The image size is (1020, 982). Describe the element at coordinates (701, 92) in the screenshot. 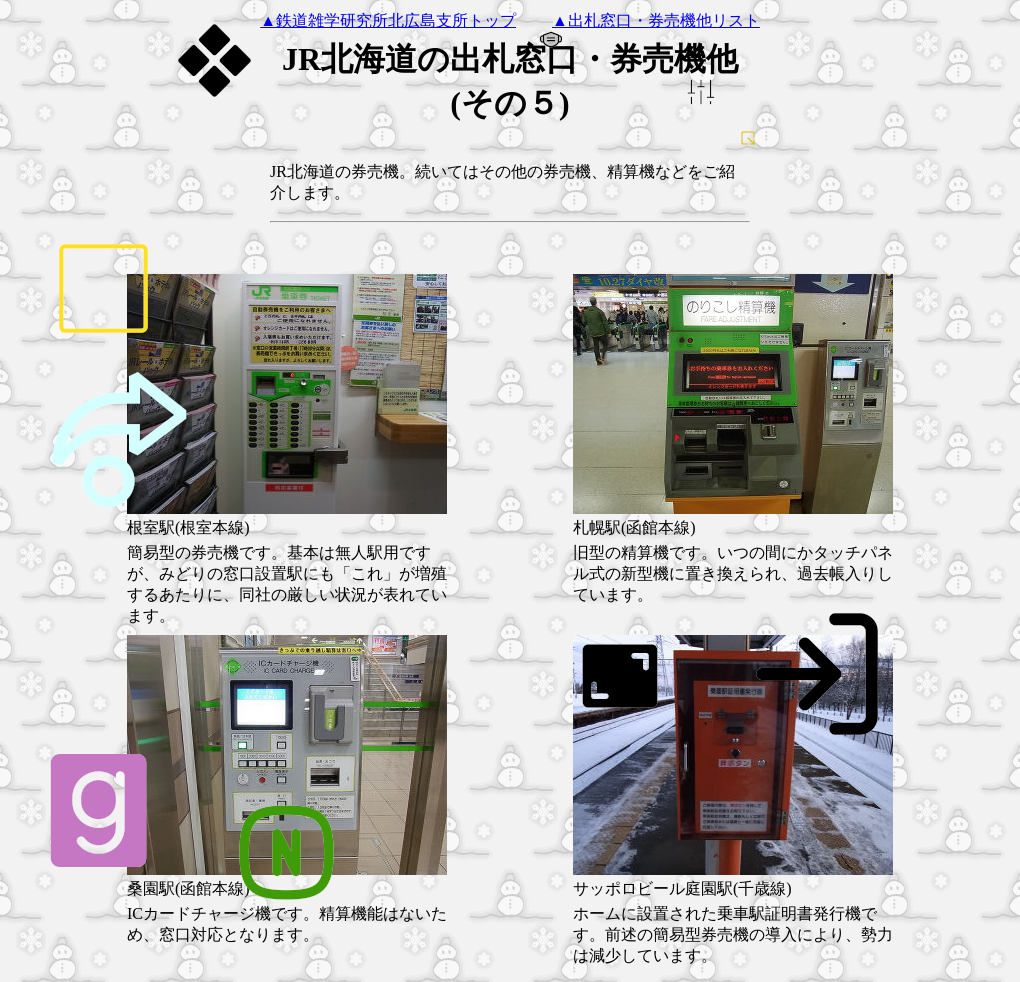

I see `adjust settings or preferences` at that location.